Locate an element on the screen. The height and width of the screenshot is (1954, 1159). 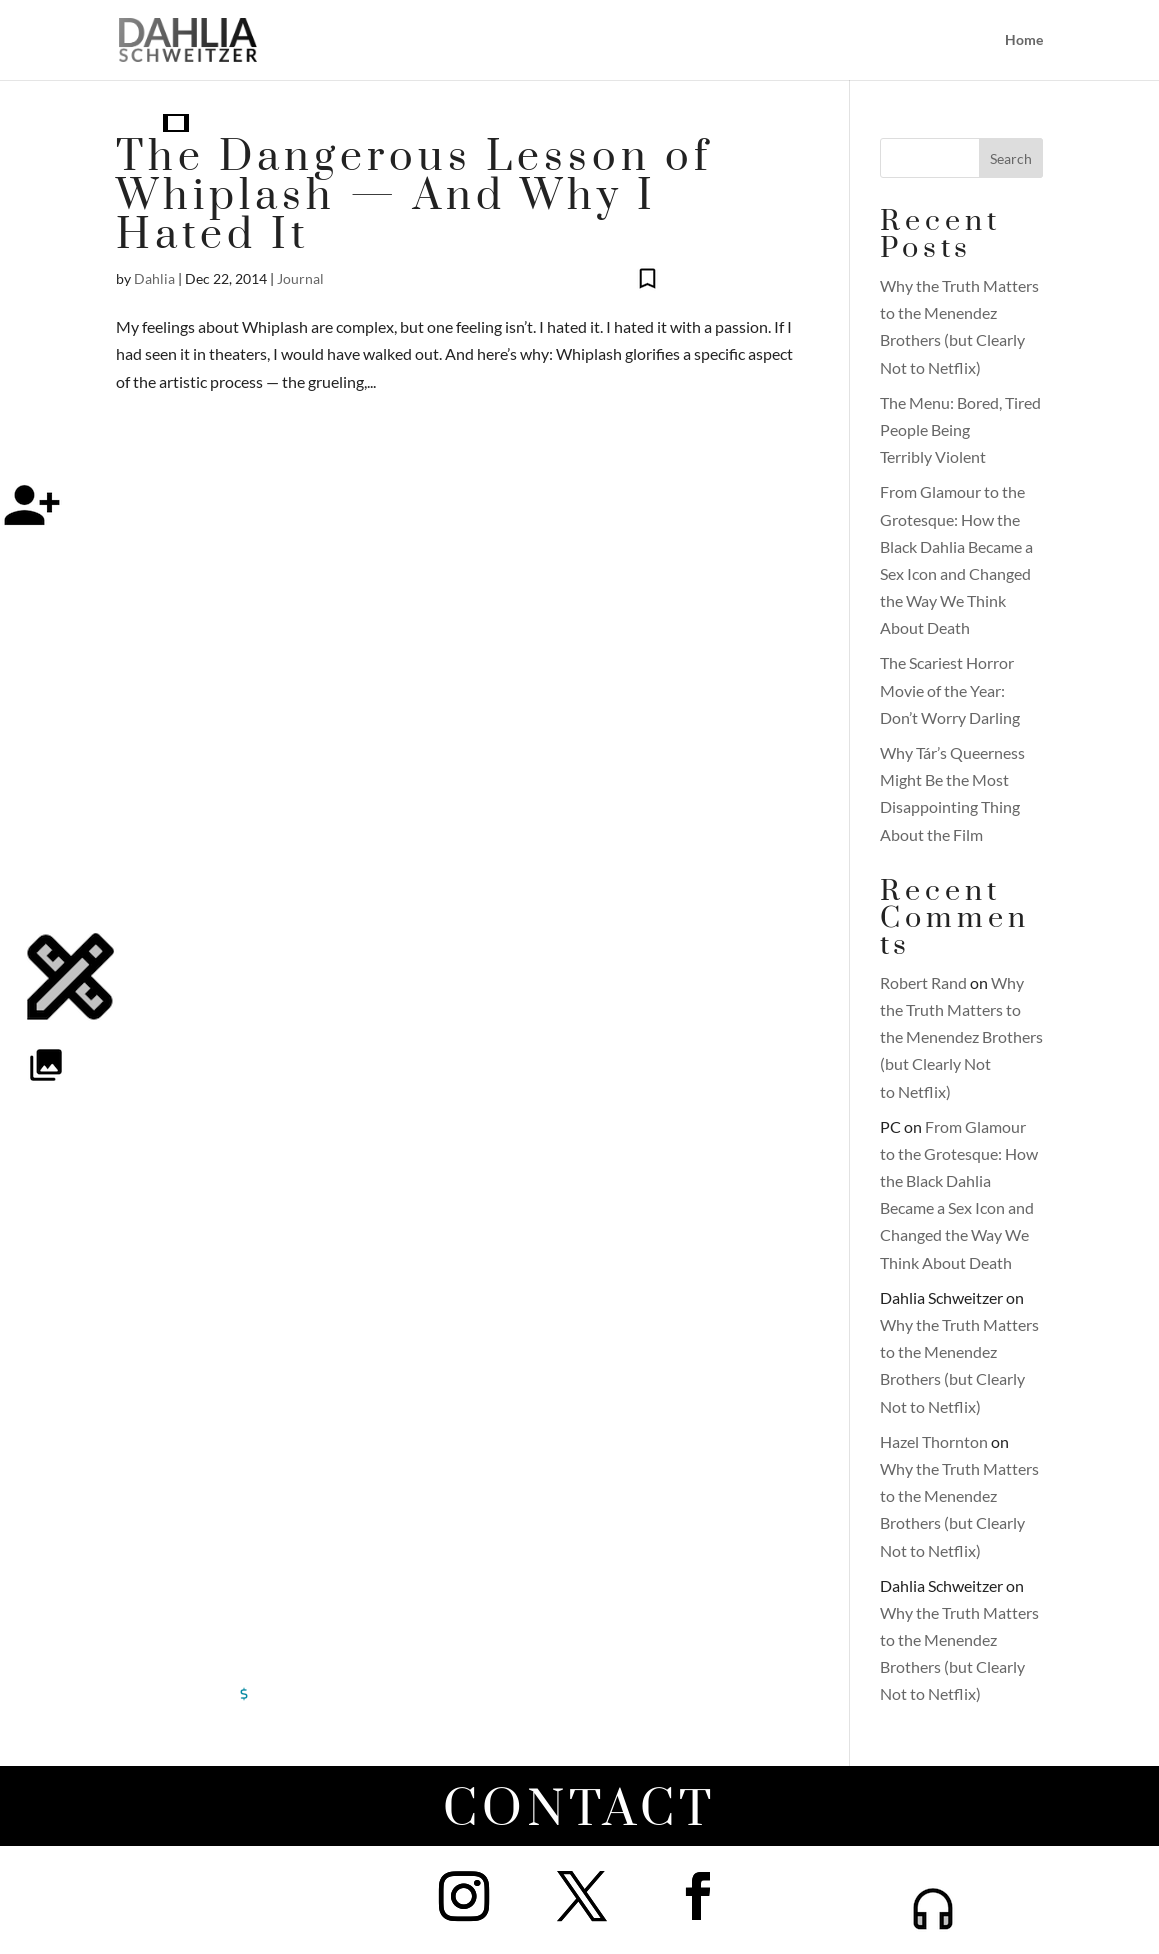
add a new contact or friend is located at coordinates (32, 505).